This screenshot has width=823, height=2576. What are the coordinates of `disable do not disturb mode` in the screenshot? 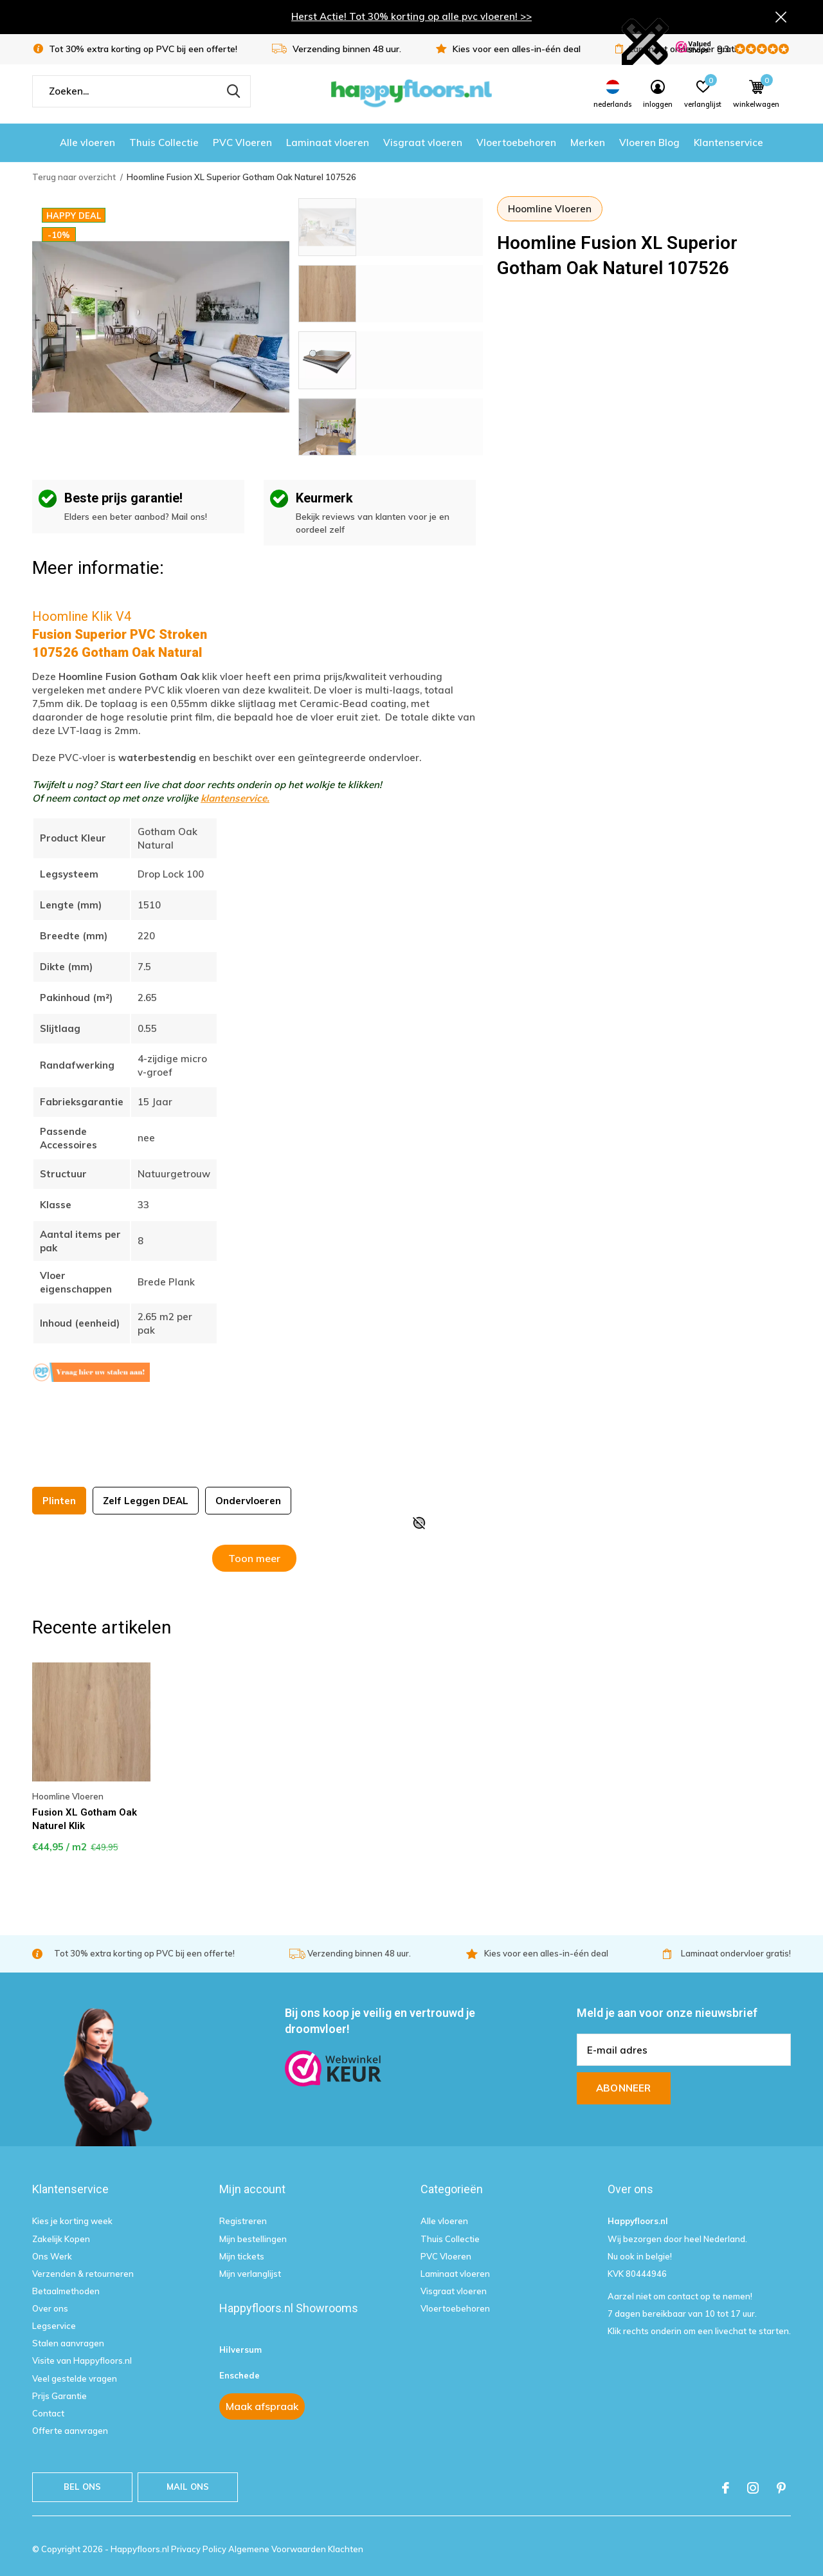 It's located at (419, 1523).